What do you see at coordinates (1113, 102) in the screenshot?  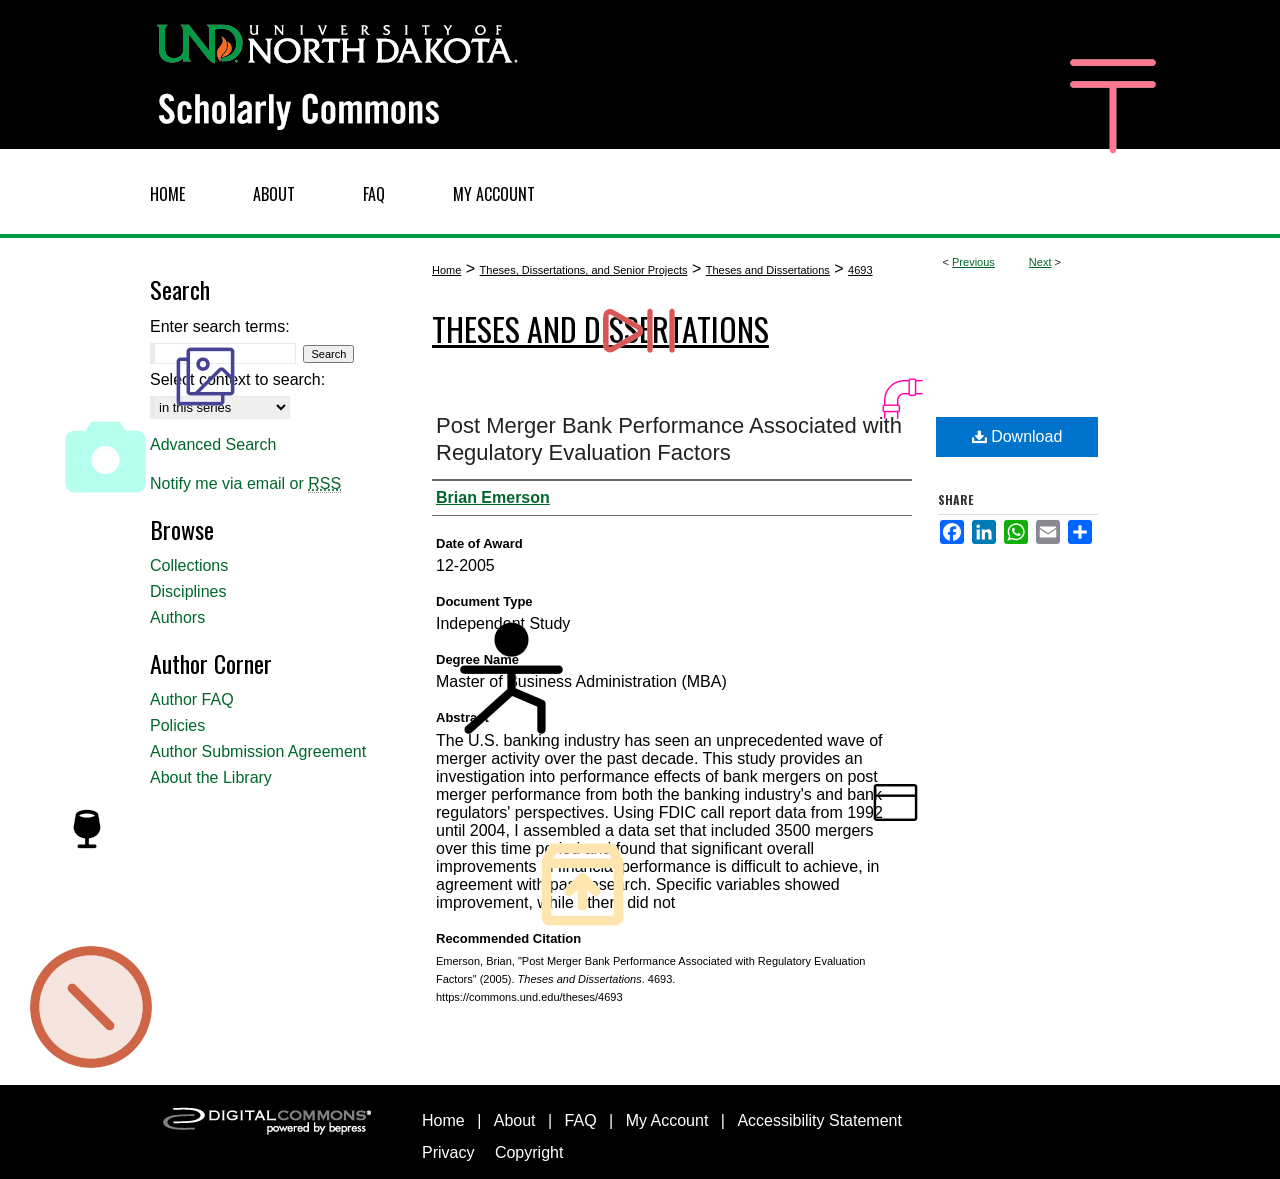 I see `indicates kazakhstani tenge currency` at bounding box center [1113, 102].